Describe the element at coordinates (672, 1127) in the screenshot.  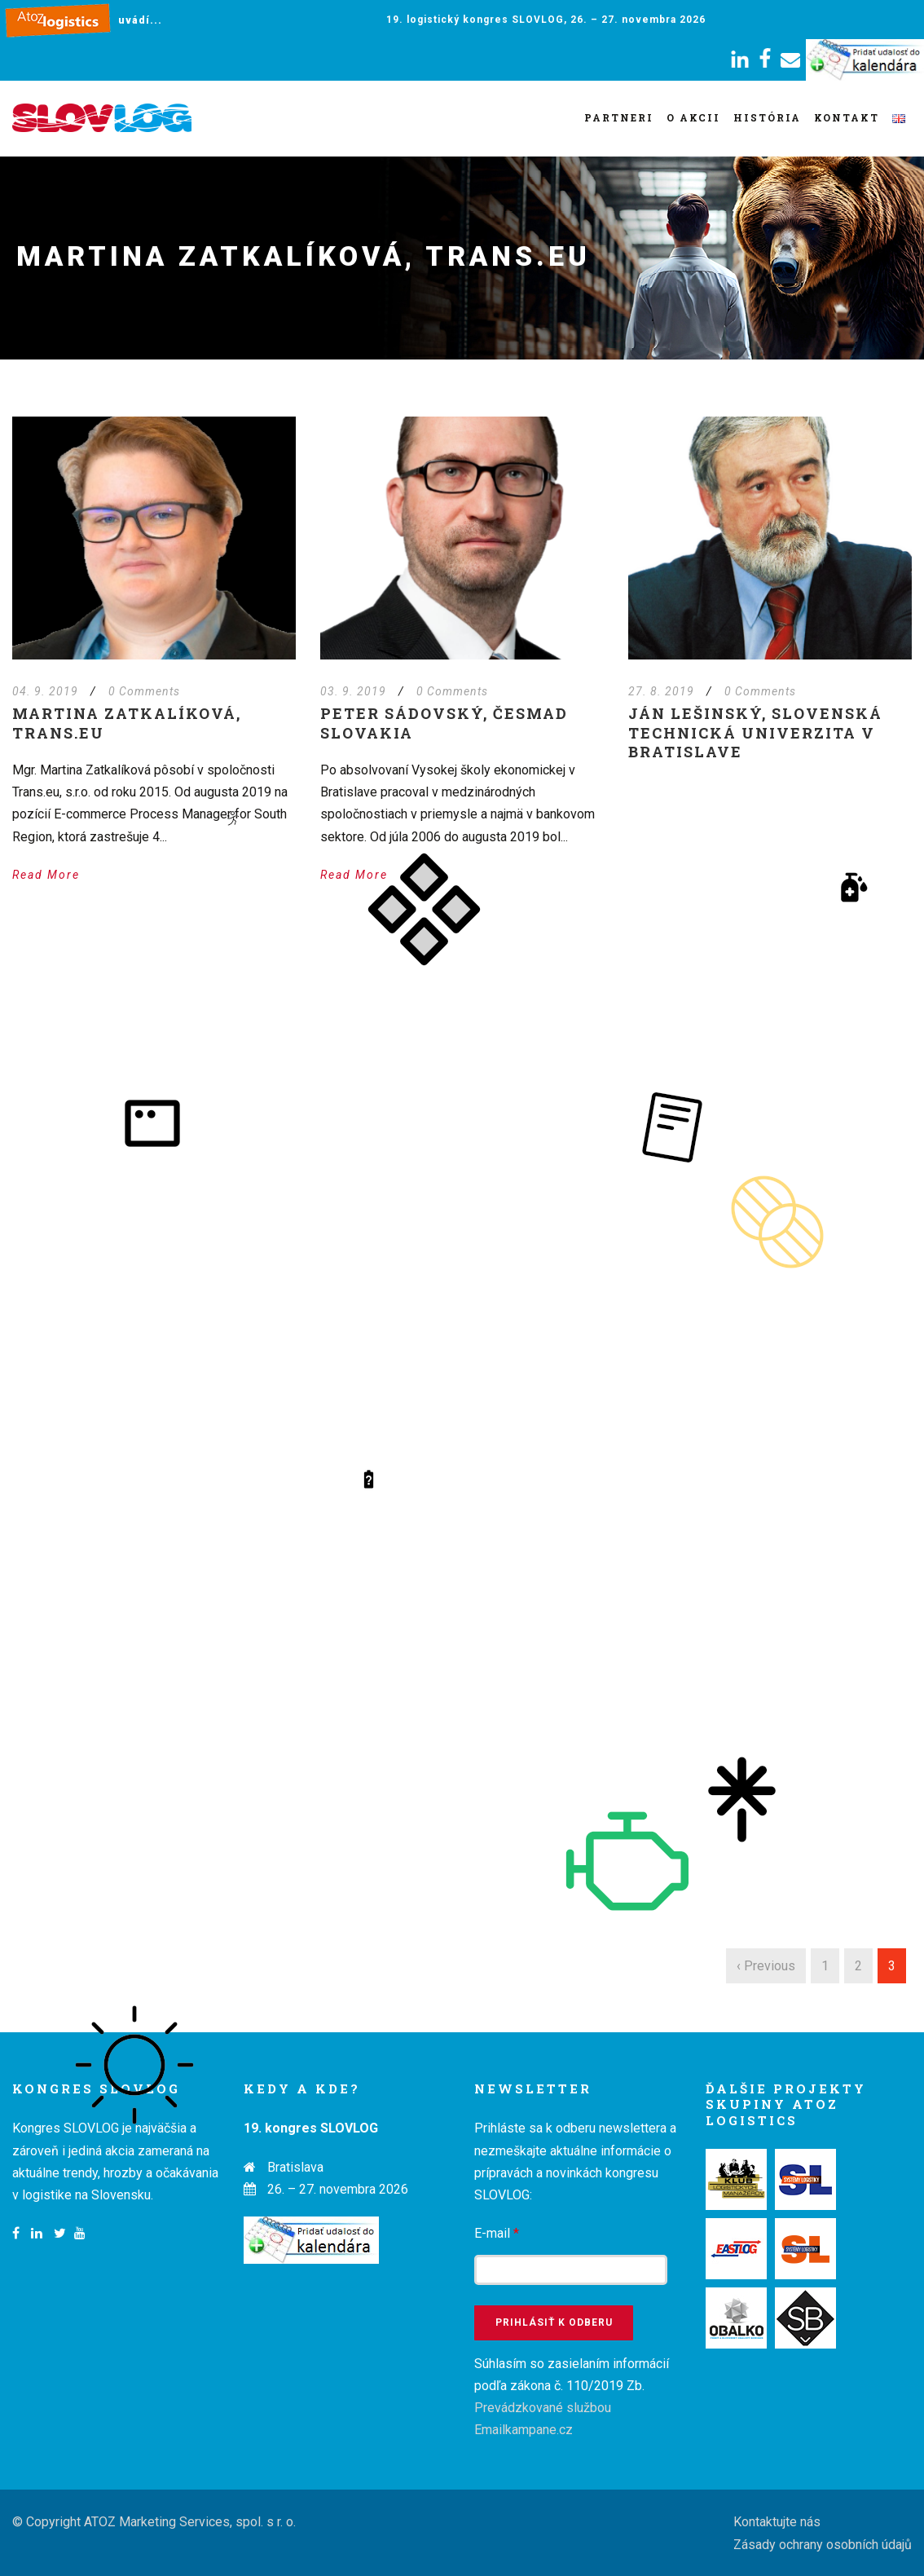
I see `view your resume or CV` at that location.